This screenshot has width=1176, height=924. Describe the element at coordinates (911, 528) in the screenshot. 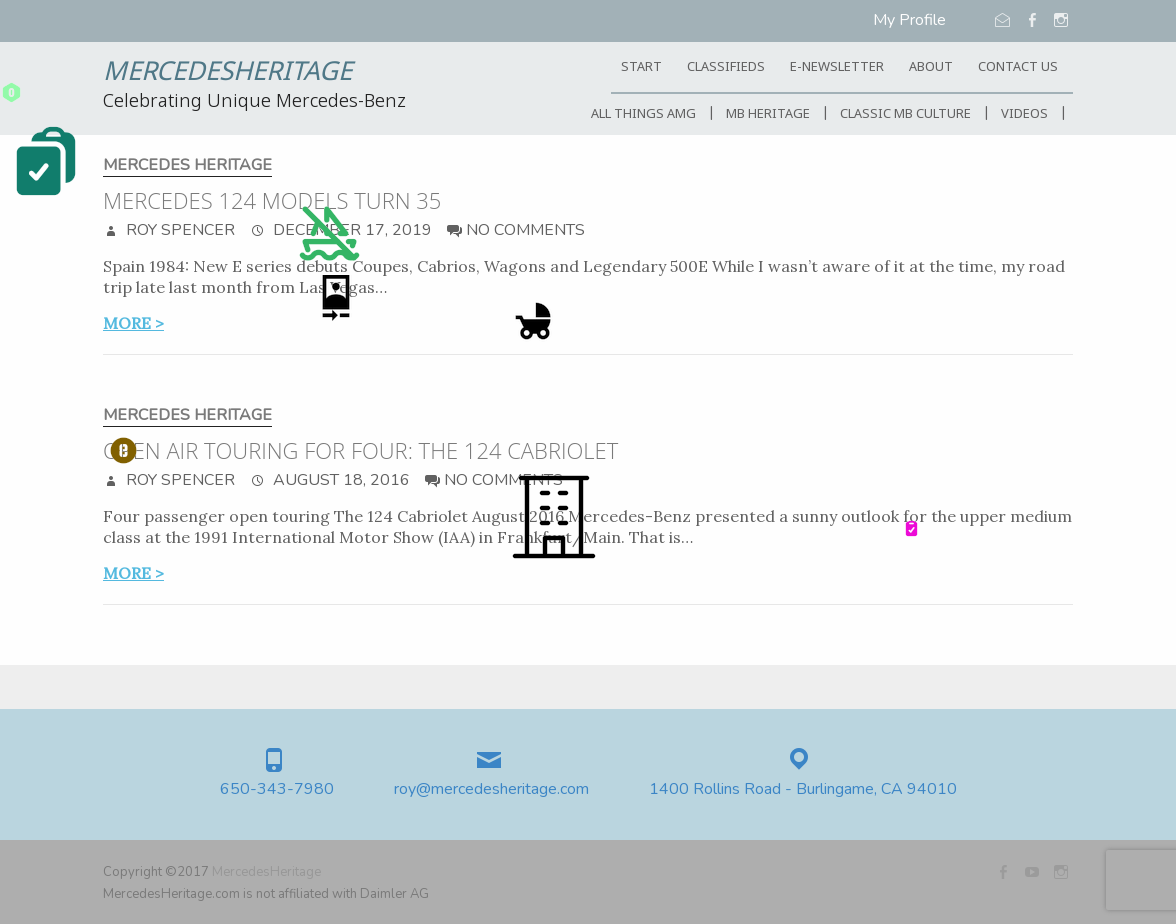

I see `mark task as complete` at that location.